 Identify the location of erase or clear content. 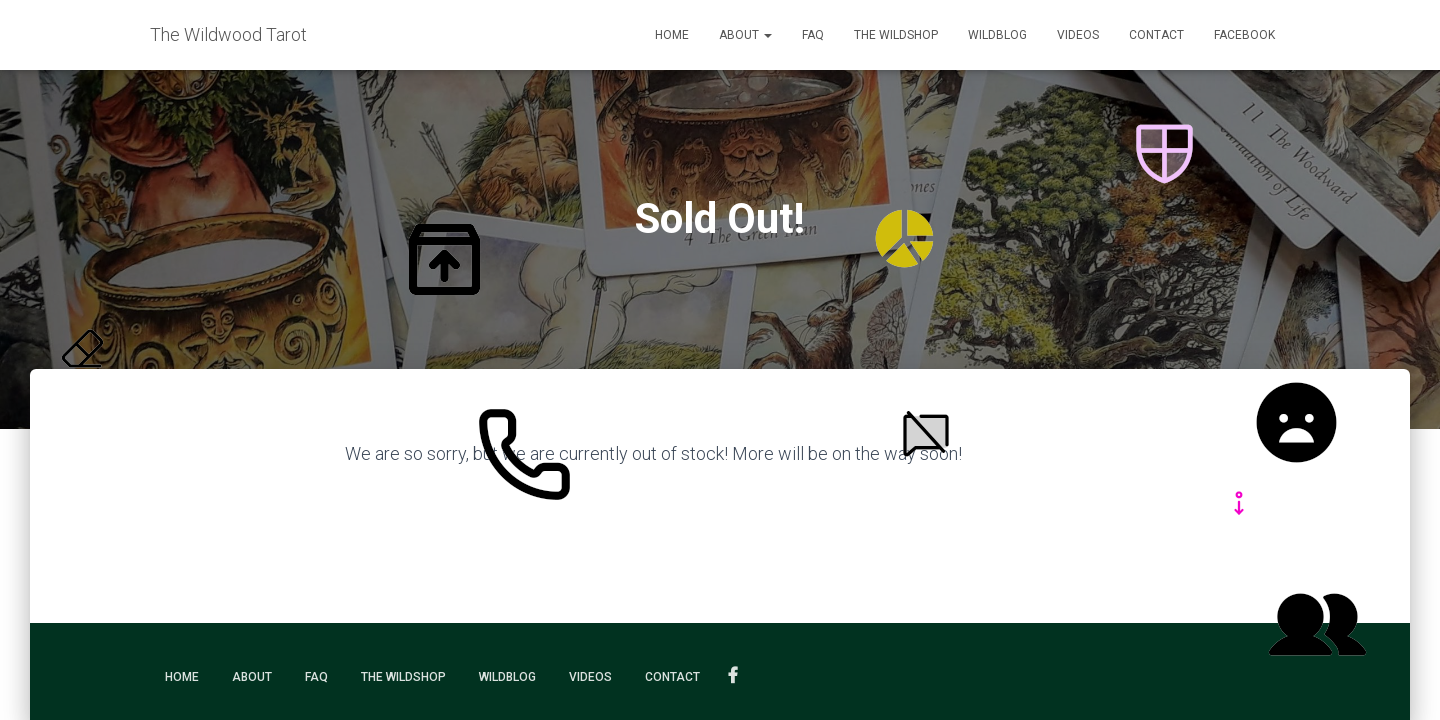
(82, 348).